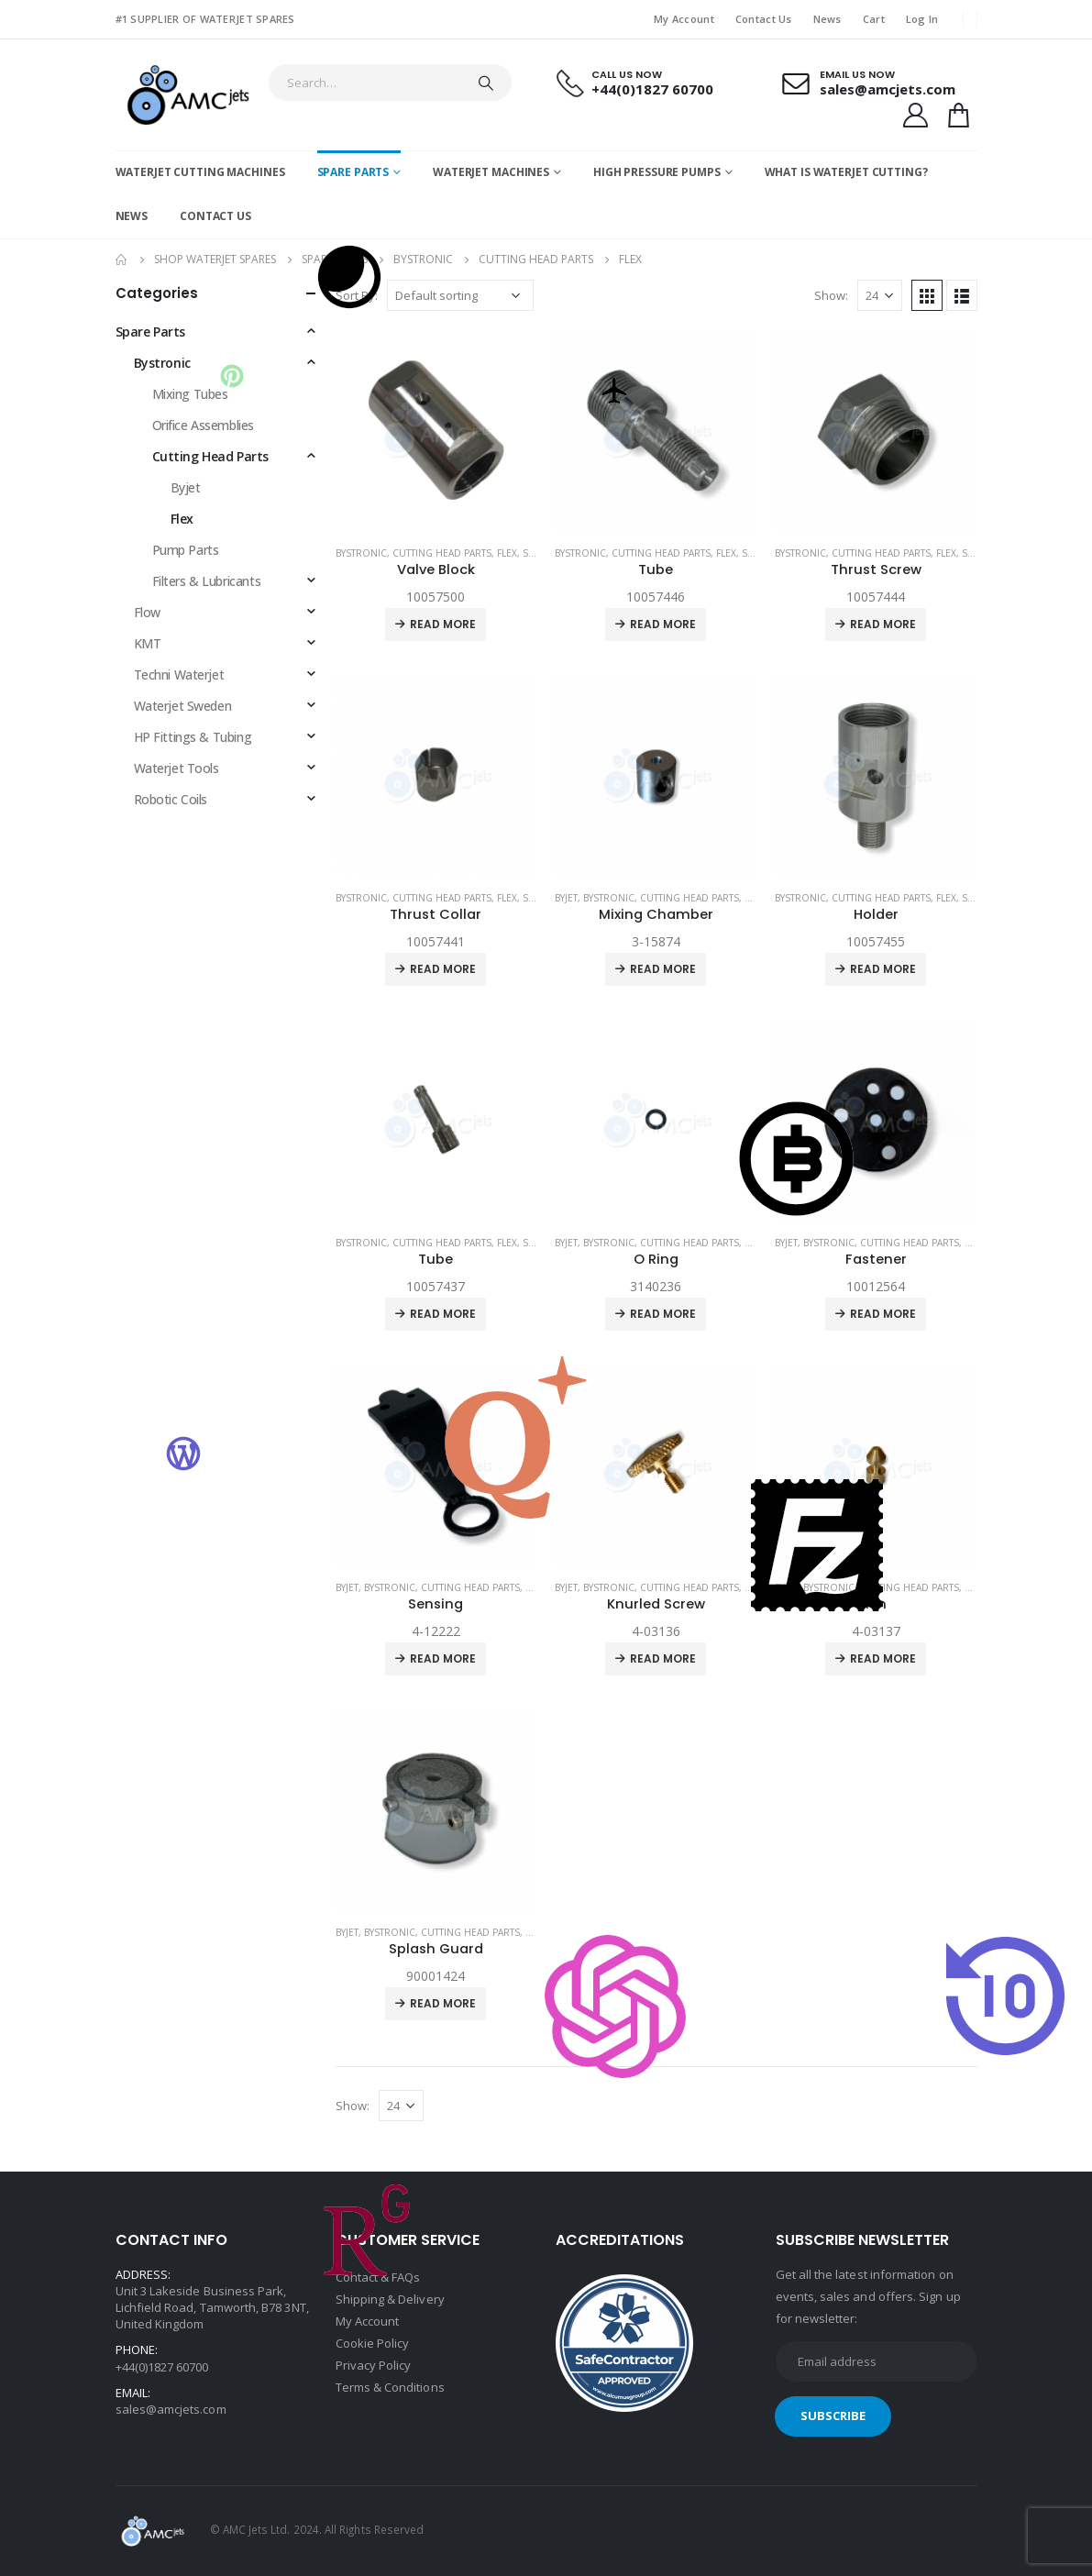 This screenshot has width=1092, height=2576. Describe the element at coordinates (515, 1437) in the screenshot. I see `open qwant search engine` at that location.